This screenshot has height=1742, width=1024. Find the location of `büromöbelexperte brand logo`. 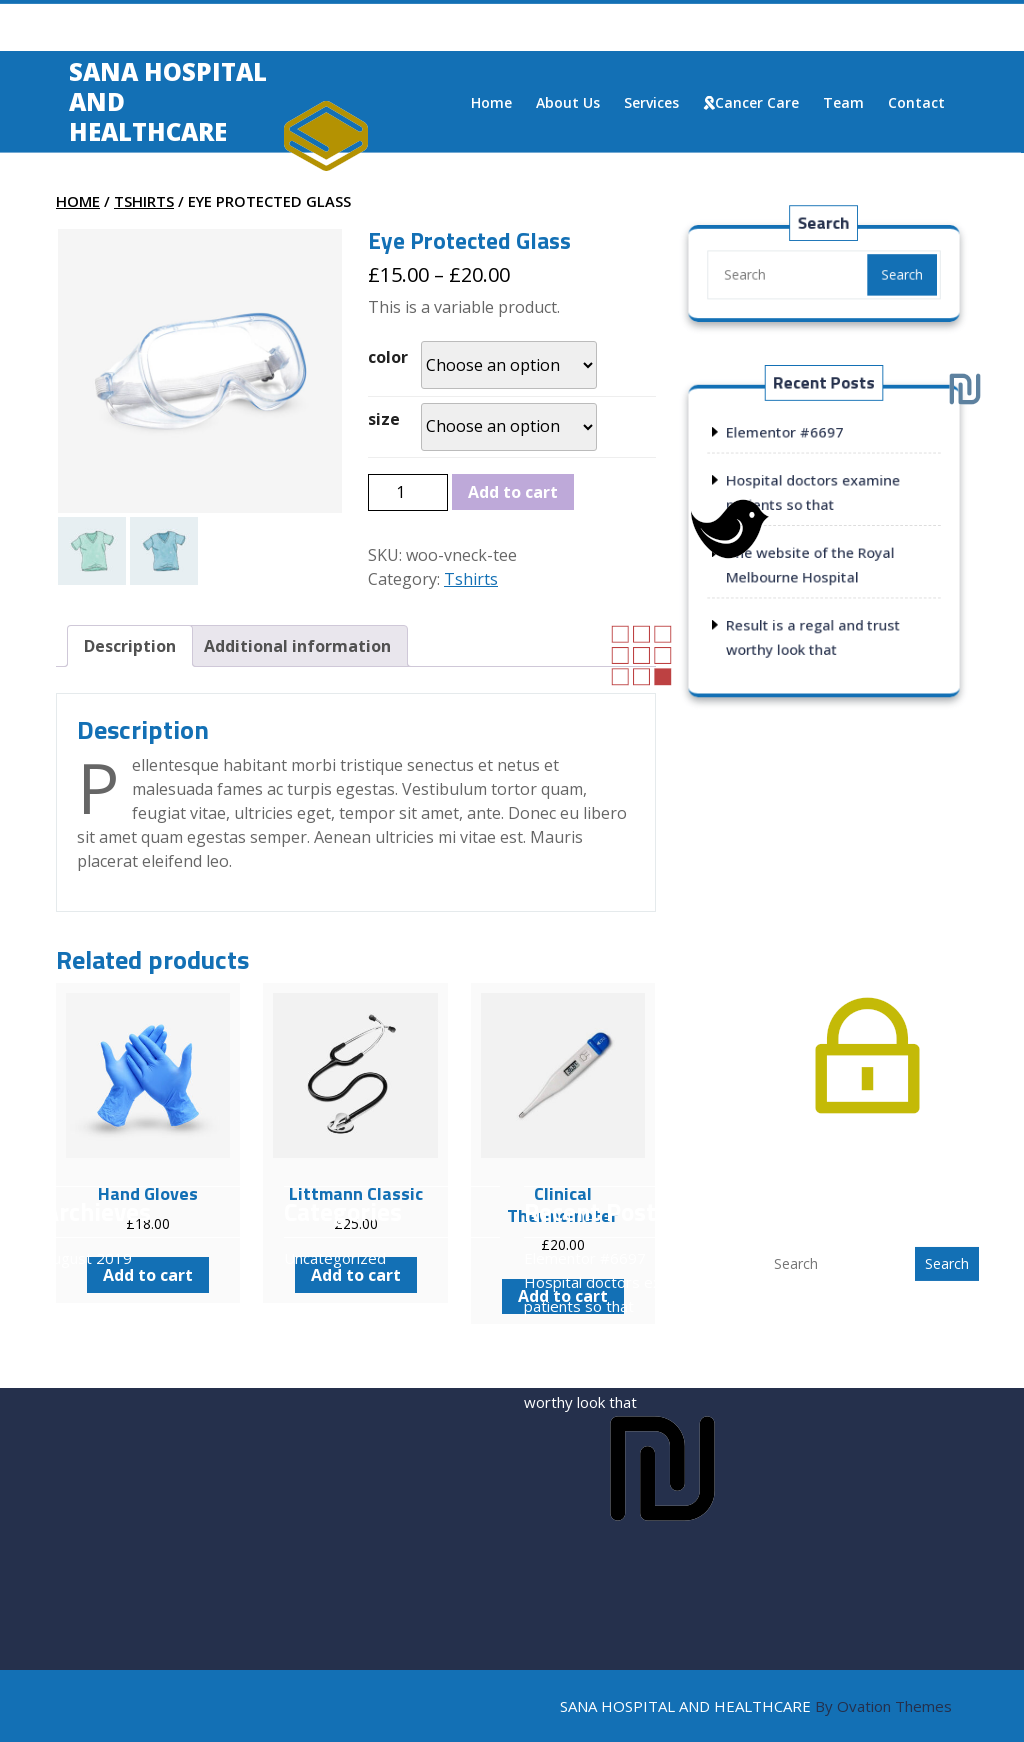

büromöbelexperte brand logo is located at coordinates (641, 655).